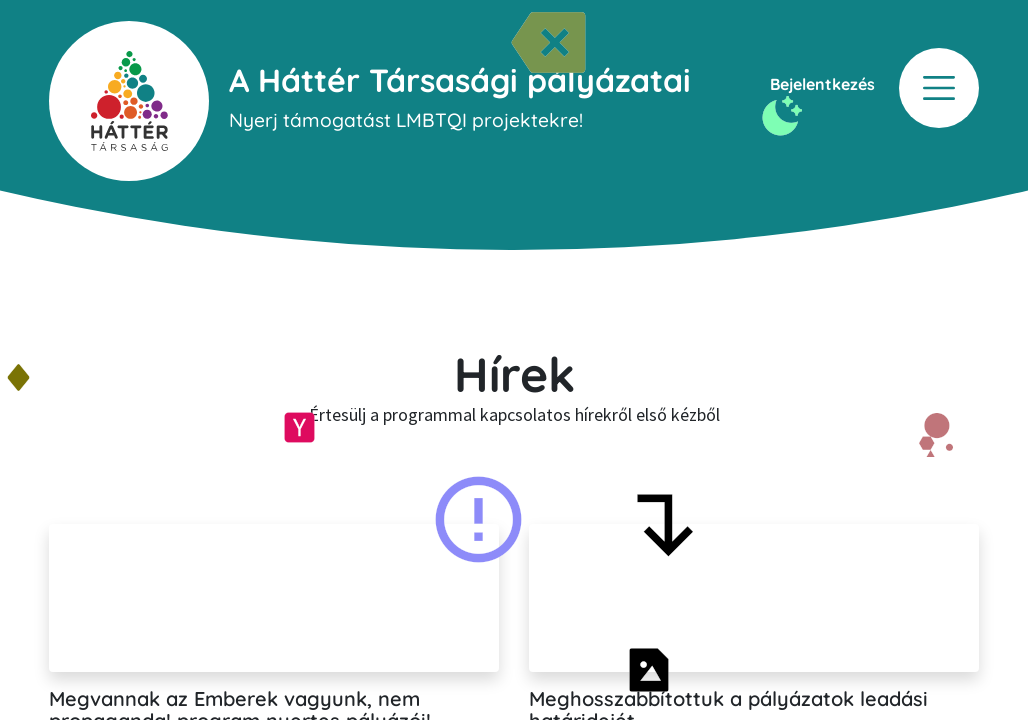 The height and width of the screenshot is (720, 1028). I want to click on taichi graphics company logo, so click(936, 435).